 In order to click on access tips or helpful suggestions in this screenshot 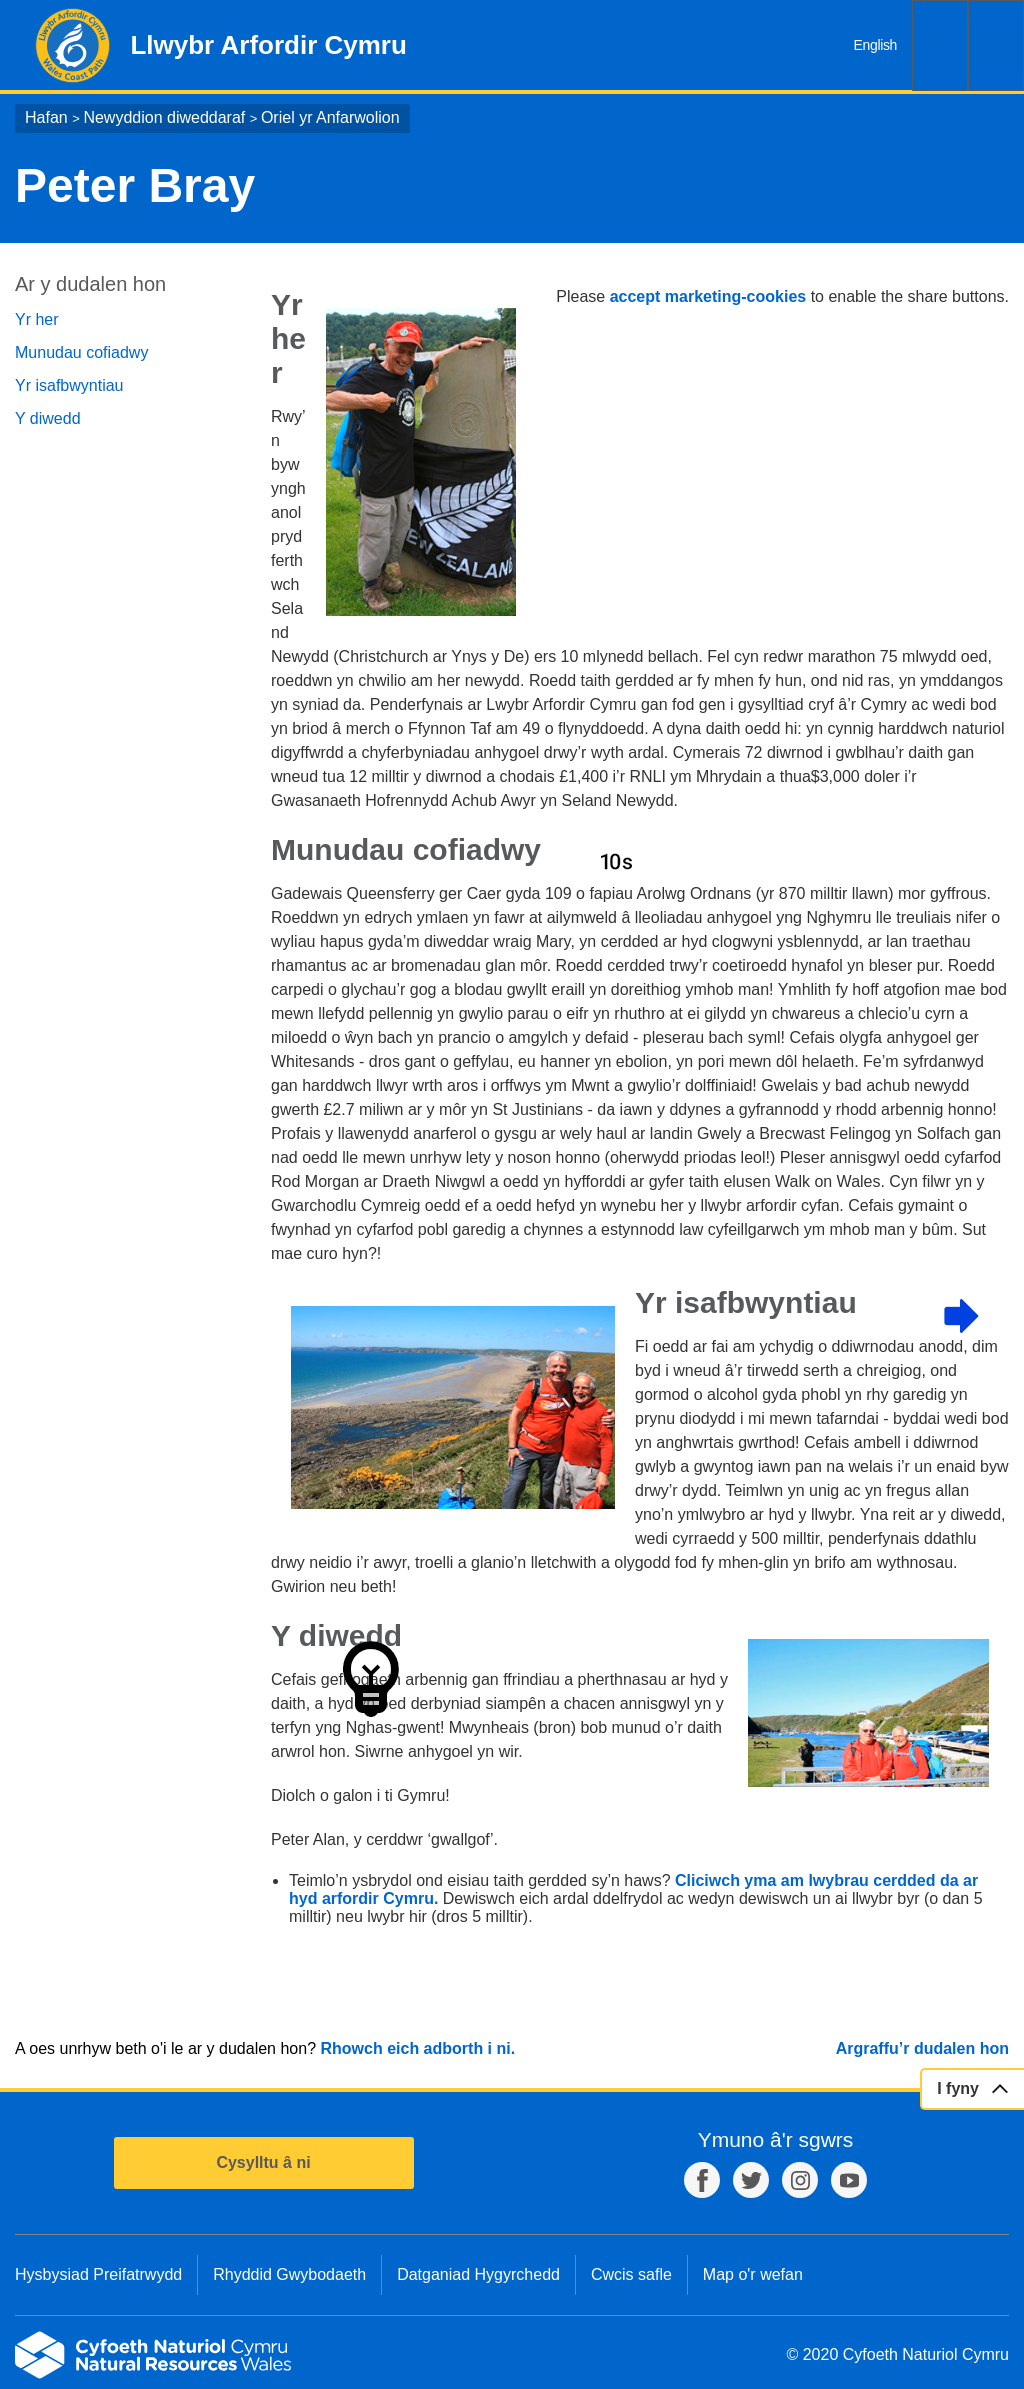, I will do `click(371, 1677)`.